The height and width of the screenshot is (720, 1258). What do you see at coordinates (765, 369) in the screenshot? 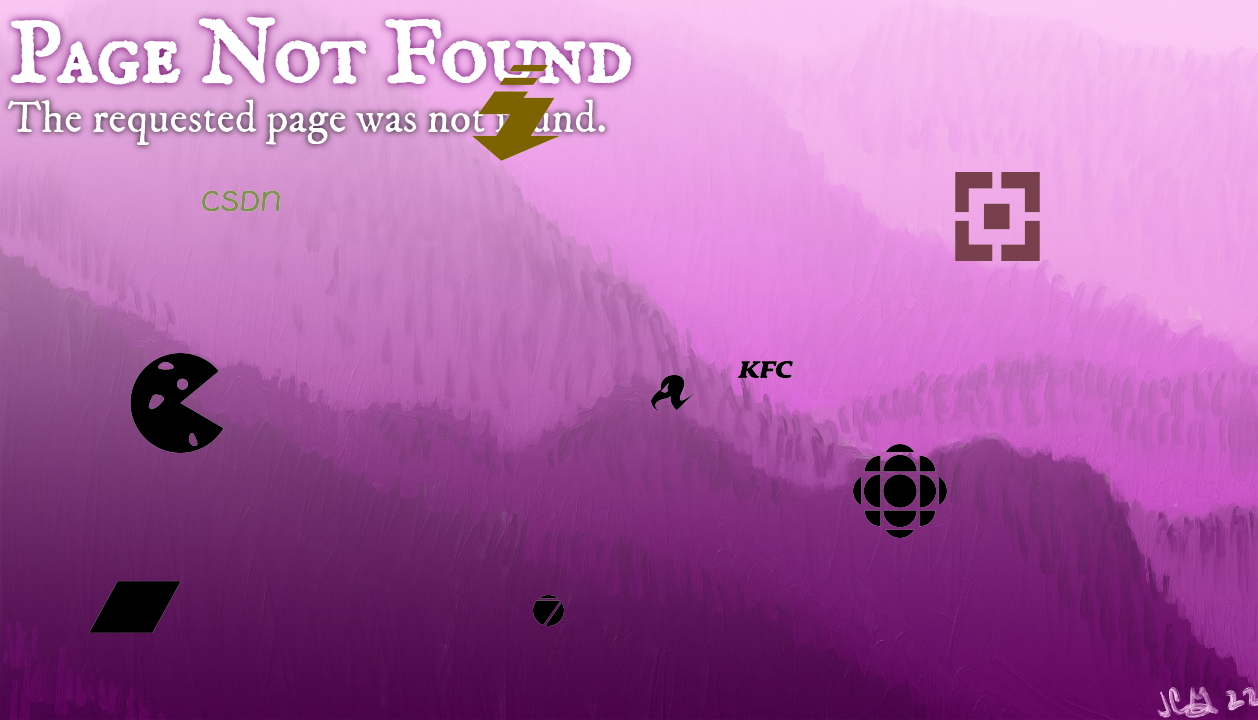
I see `KFC brand logo` at bounding box center [765, 369].